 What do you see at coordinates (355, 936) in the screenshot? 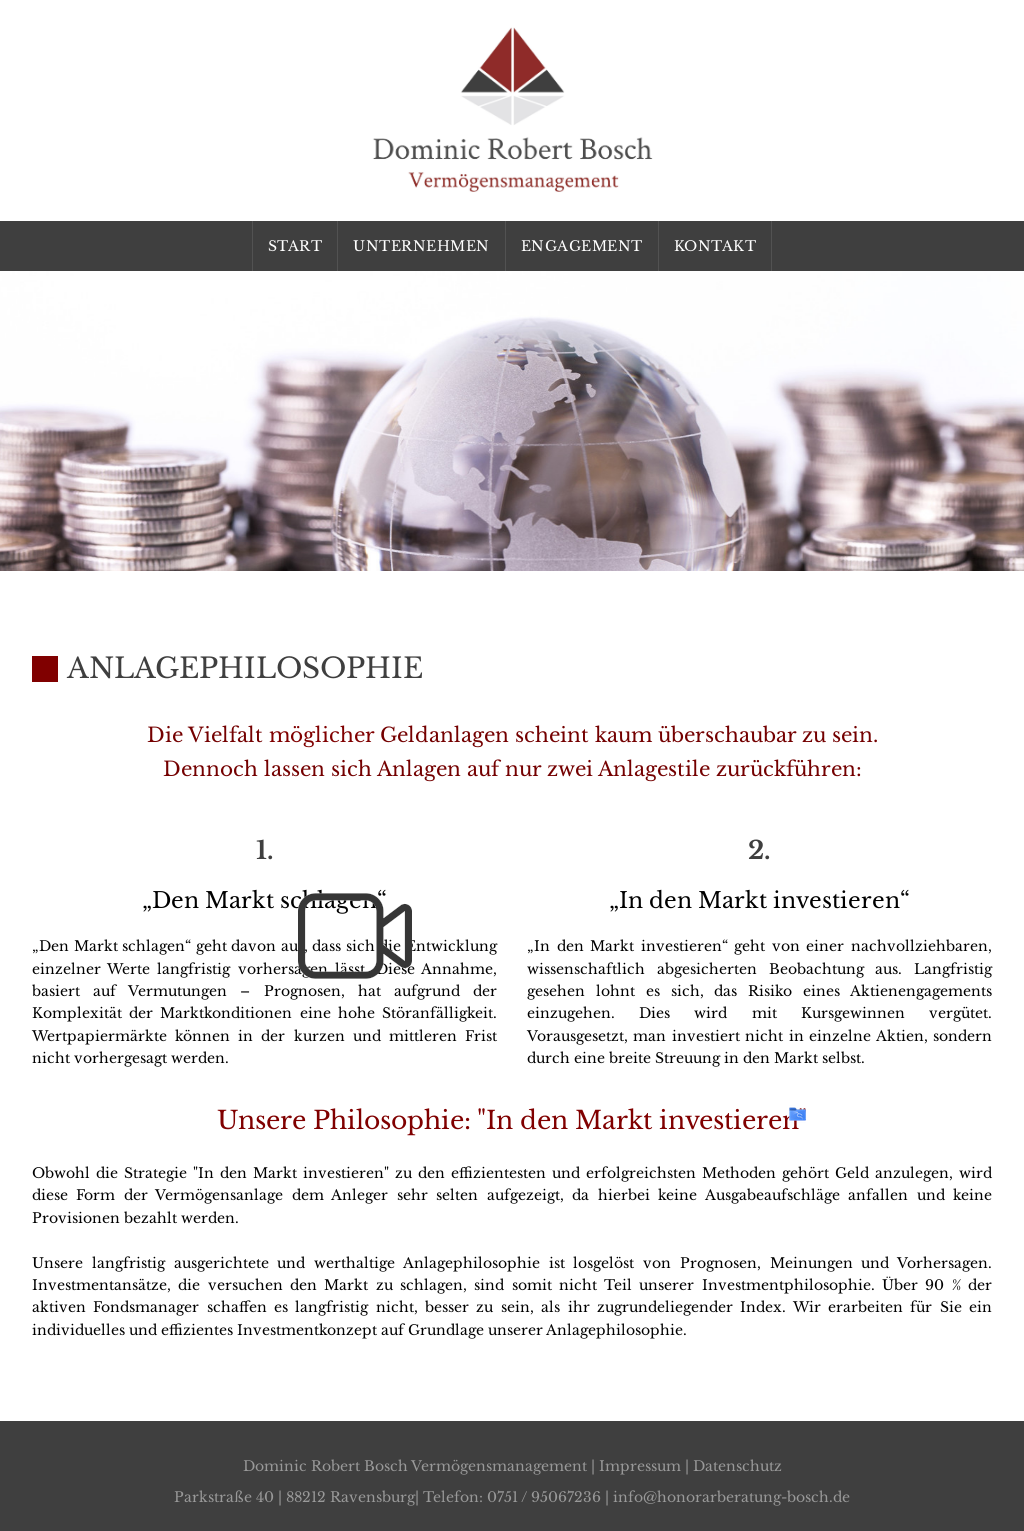
I see `start a video call` at bounding box center [355, 936].